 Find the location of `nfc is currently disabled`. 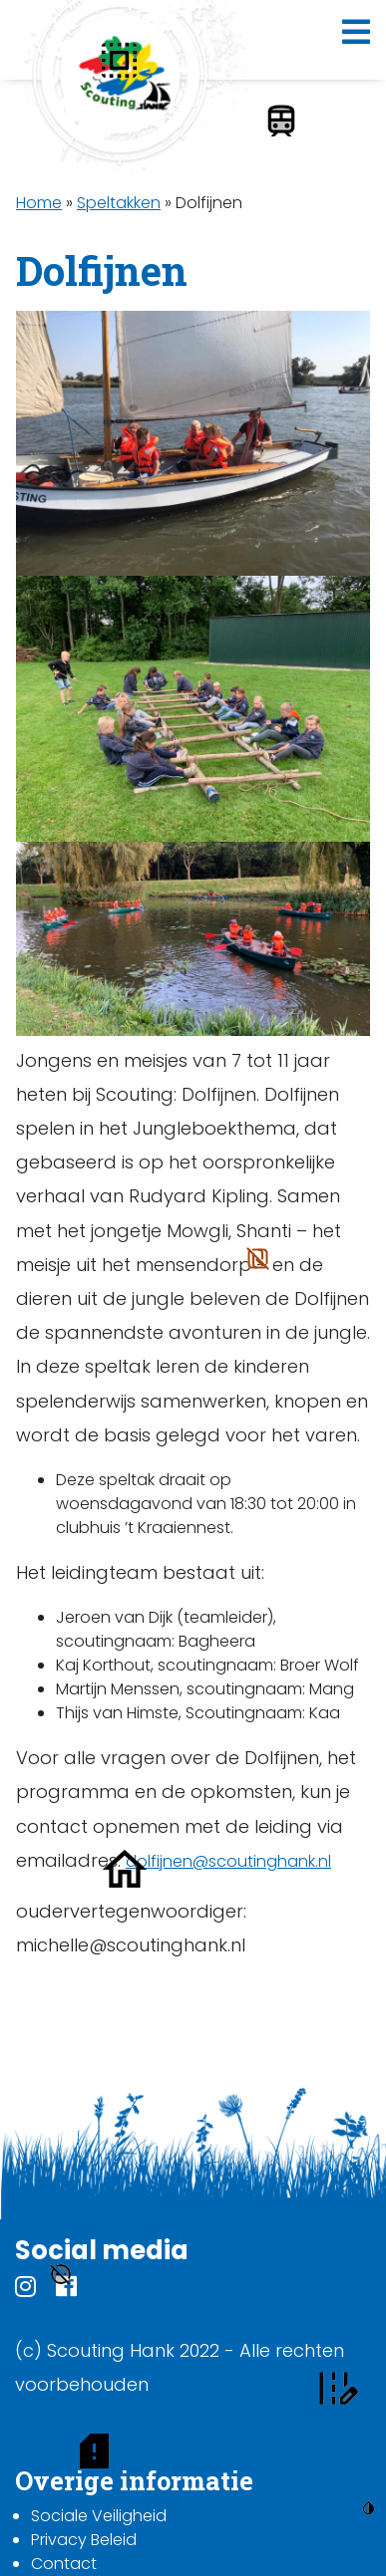

nfc is currently disabled is located at coordinates (257, 1258).